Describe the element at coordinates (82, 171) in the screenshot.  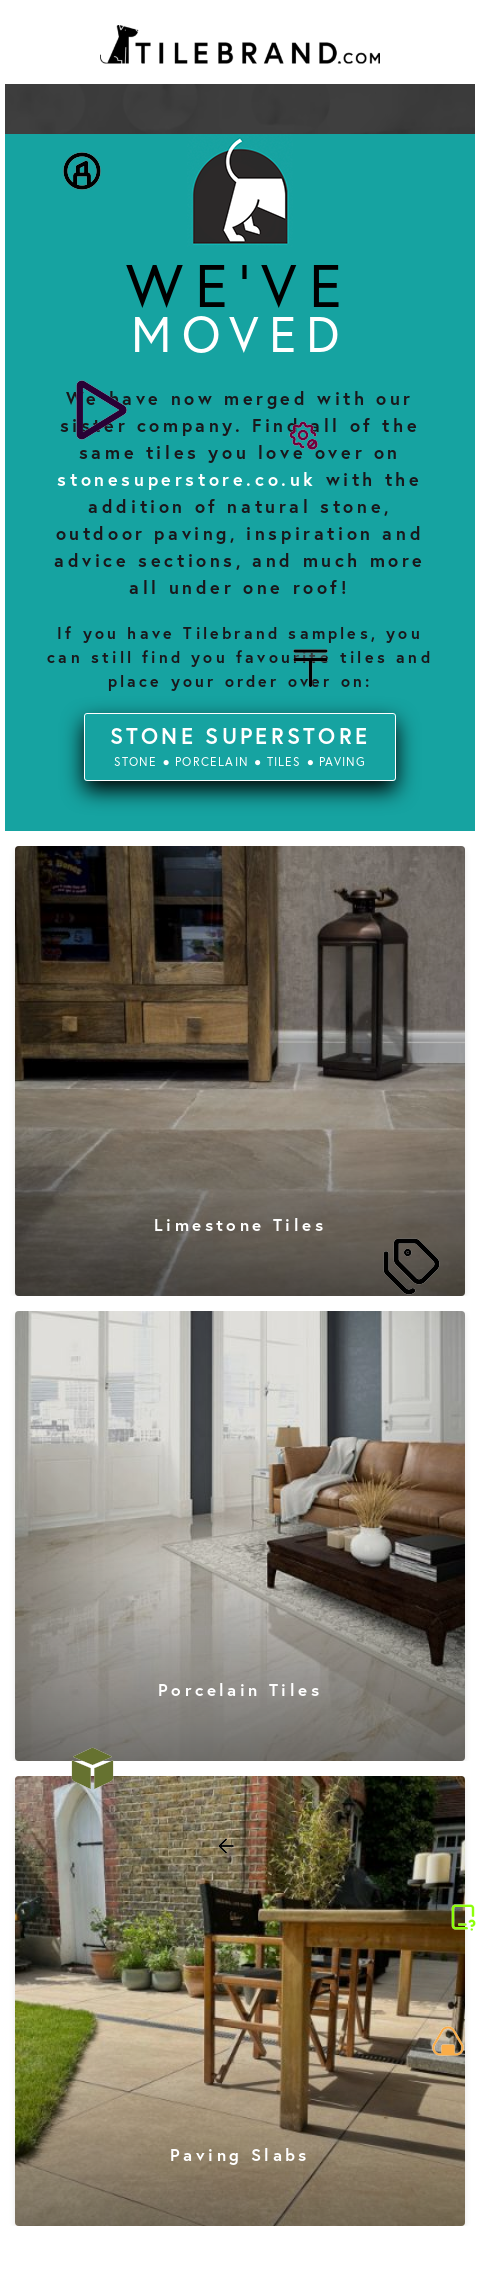
I see `activate highlighter tool` at that location.